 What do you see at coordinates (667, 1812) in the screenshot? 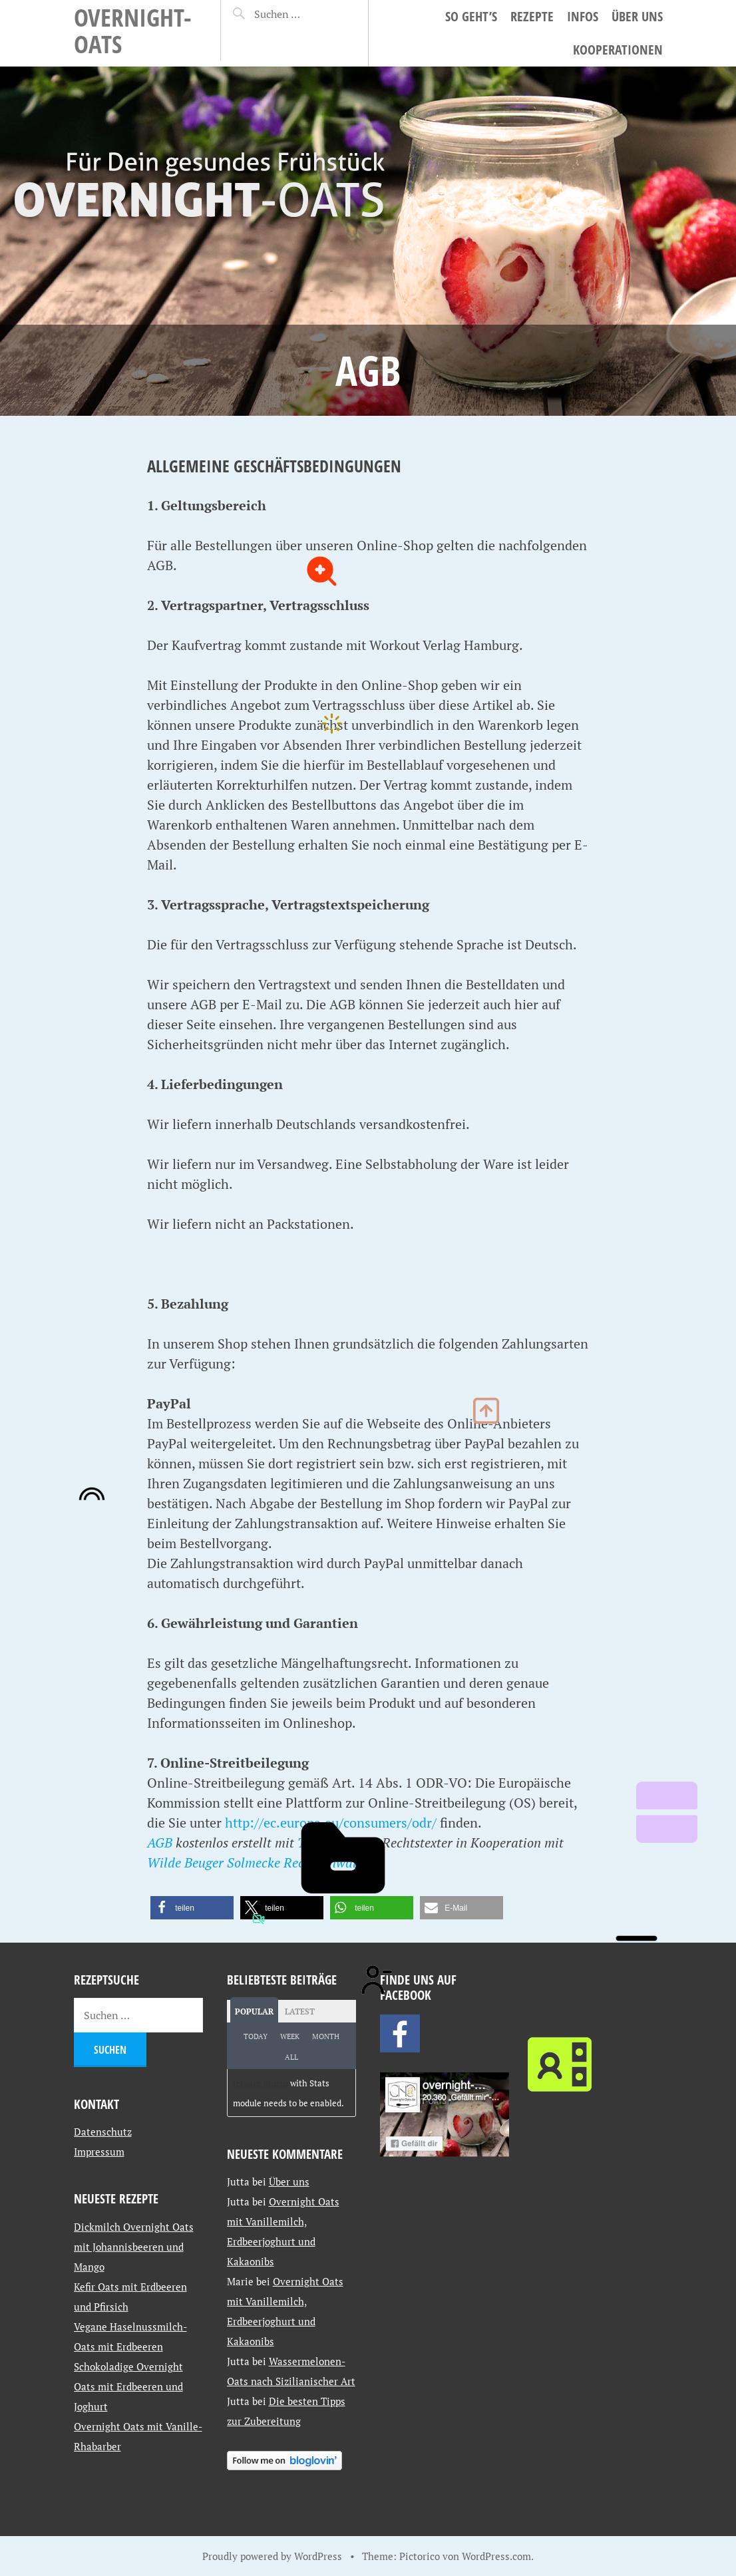
I see `split view horizontally` at bounding box center [667, 1812].